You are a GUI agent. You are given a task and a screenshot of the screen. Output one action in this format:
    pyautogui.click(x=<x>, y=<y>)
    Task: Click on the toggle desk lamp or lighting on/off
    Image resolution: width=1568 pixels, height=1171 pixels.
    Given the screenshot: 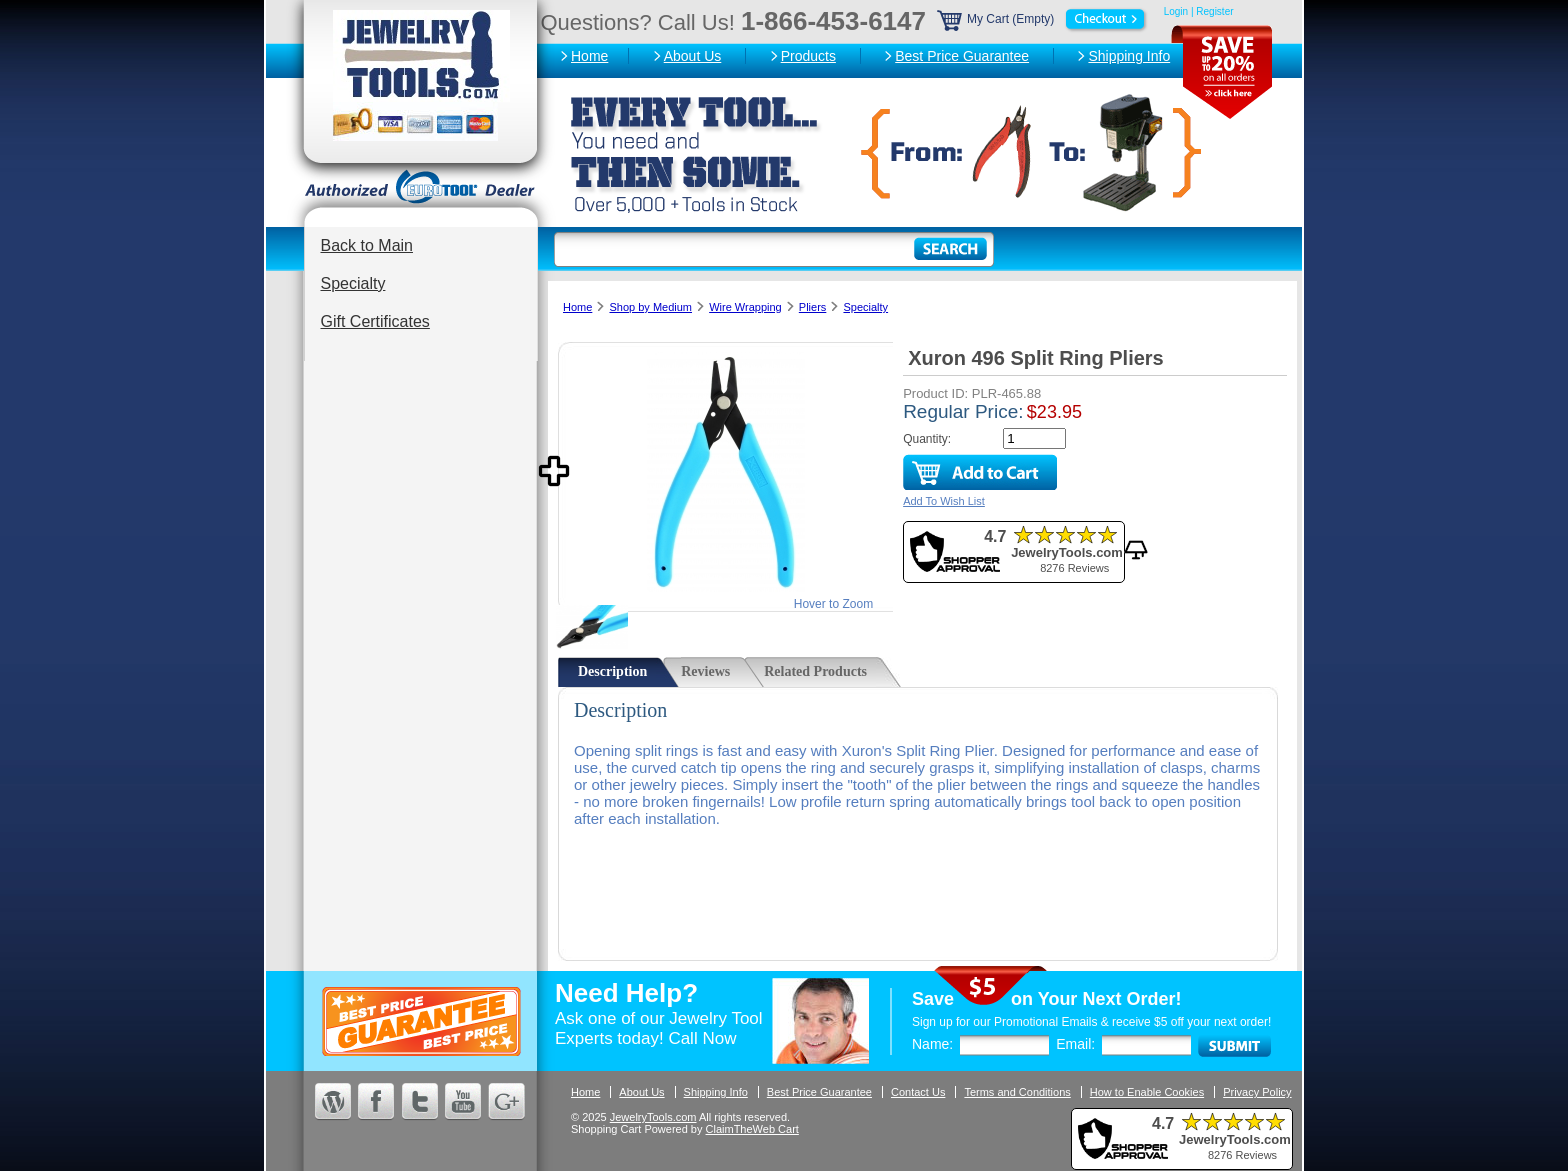 What is the action you would take?
    pyautogui.click(x=1136, y=550)
    